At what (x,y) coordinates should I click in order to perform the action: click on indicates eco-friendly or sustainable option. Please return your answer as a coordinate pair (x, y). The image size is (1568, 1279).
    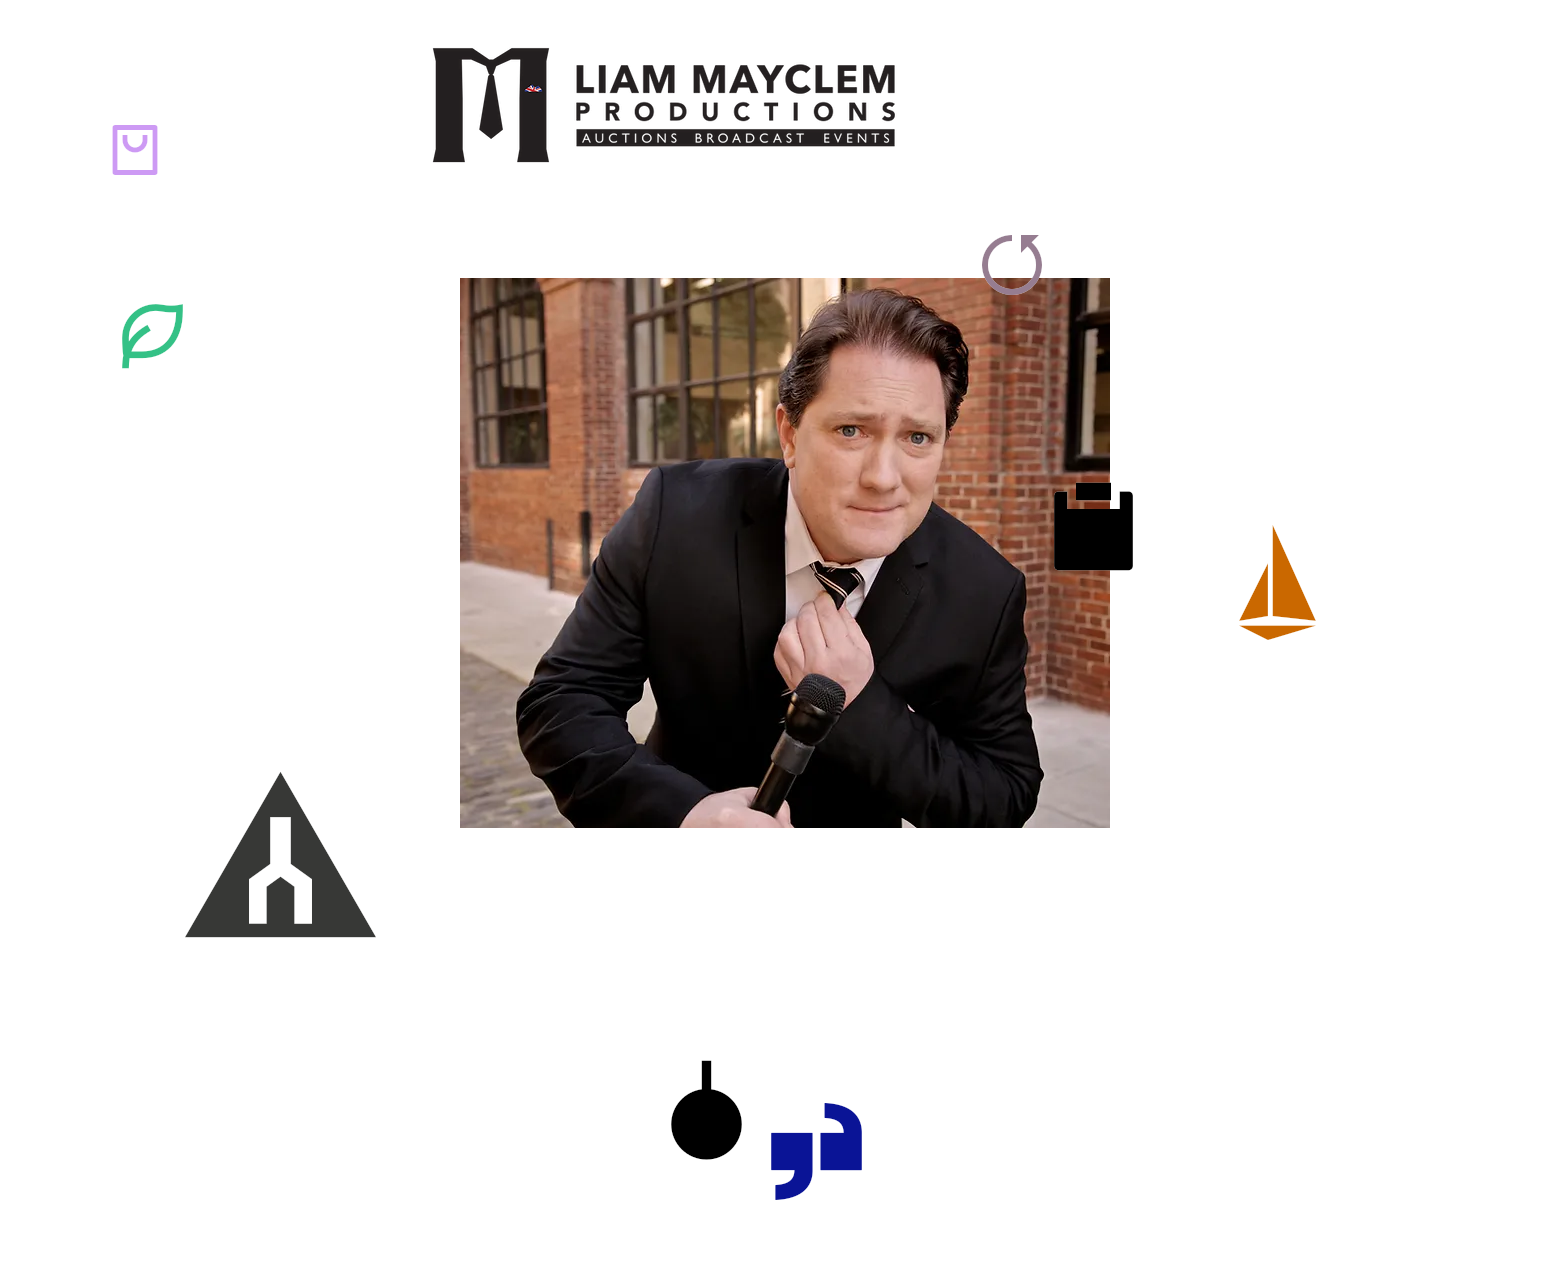
    Looking at the image, I should click on (152, 334).